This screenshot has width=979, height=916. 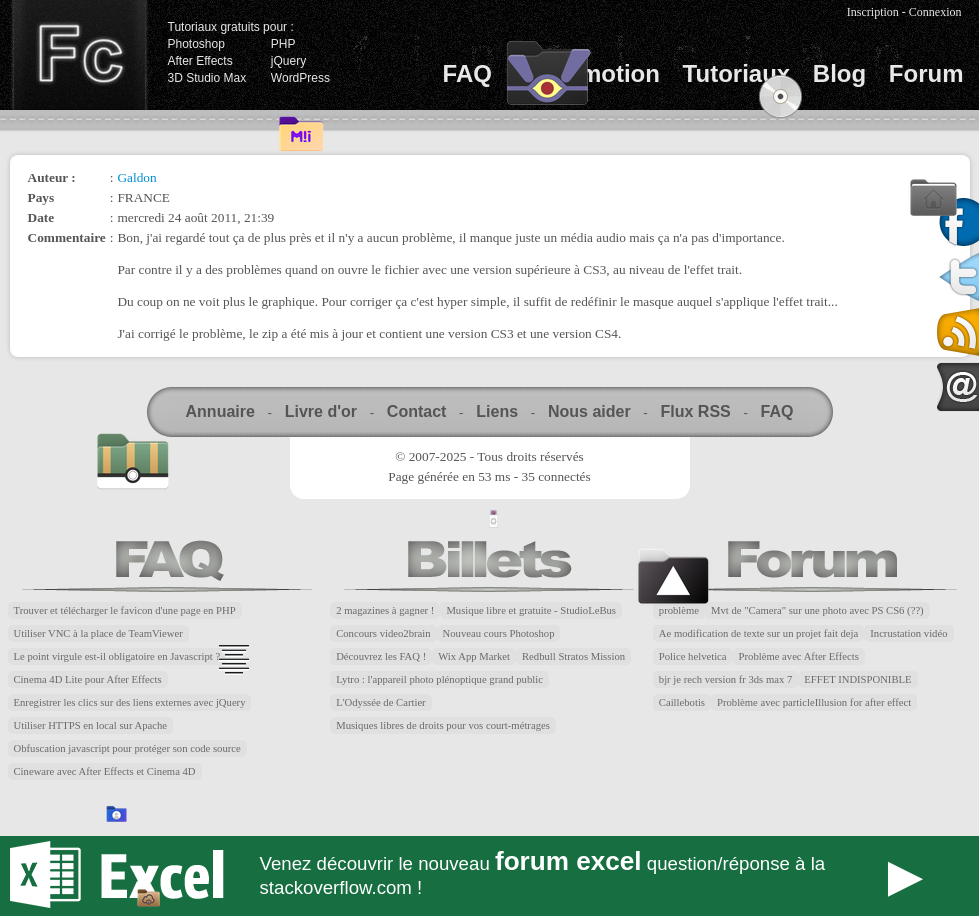 I want to click on indicates a DVD-RW drive or rewritable disc device, so click(x=780, y=96).